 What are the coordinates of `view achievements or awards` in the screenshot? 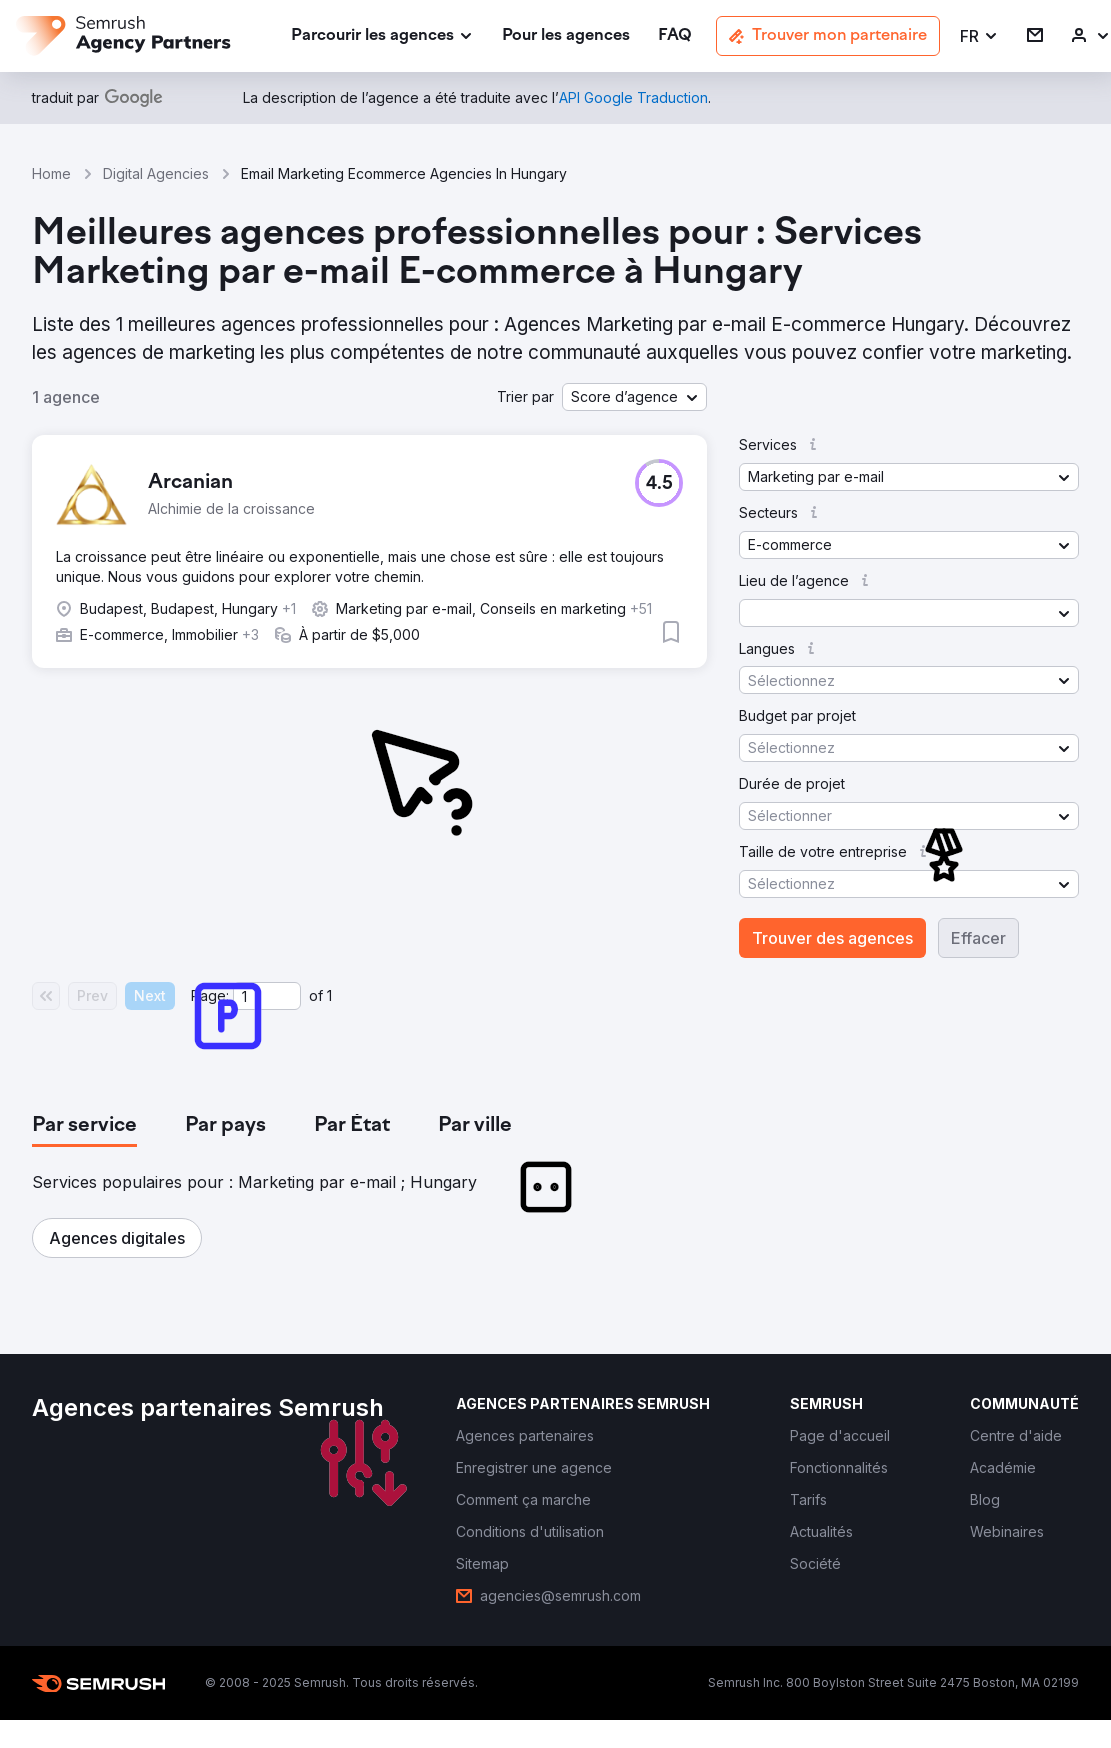 It's located at (944, 855).